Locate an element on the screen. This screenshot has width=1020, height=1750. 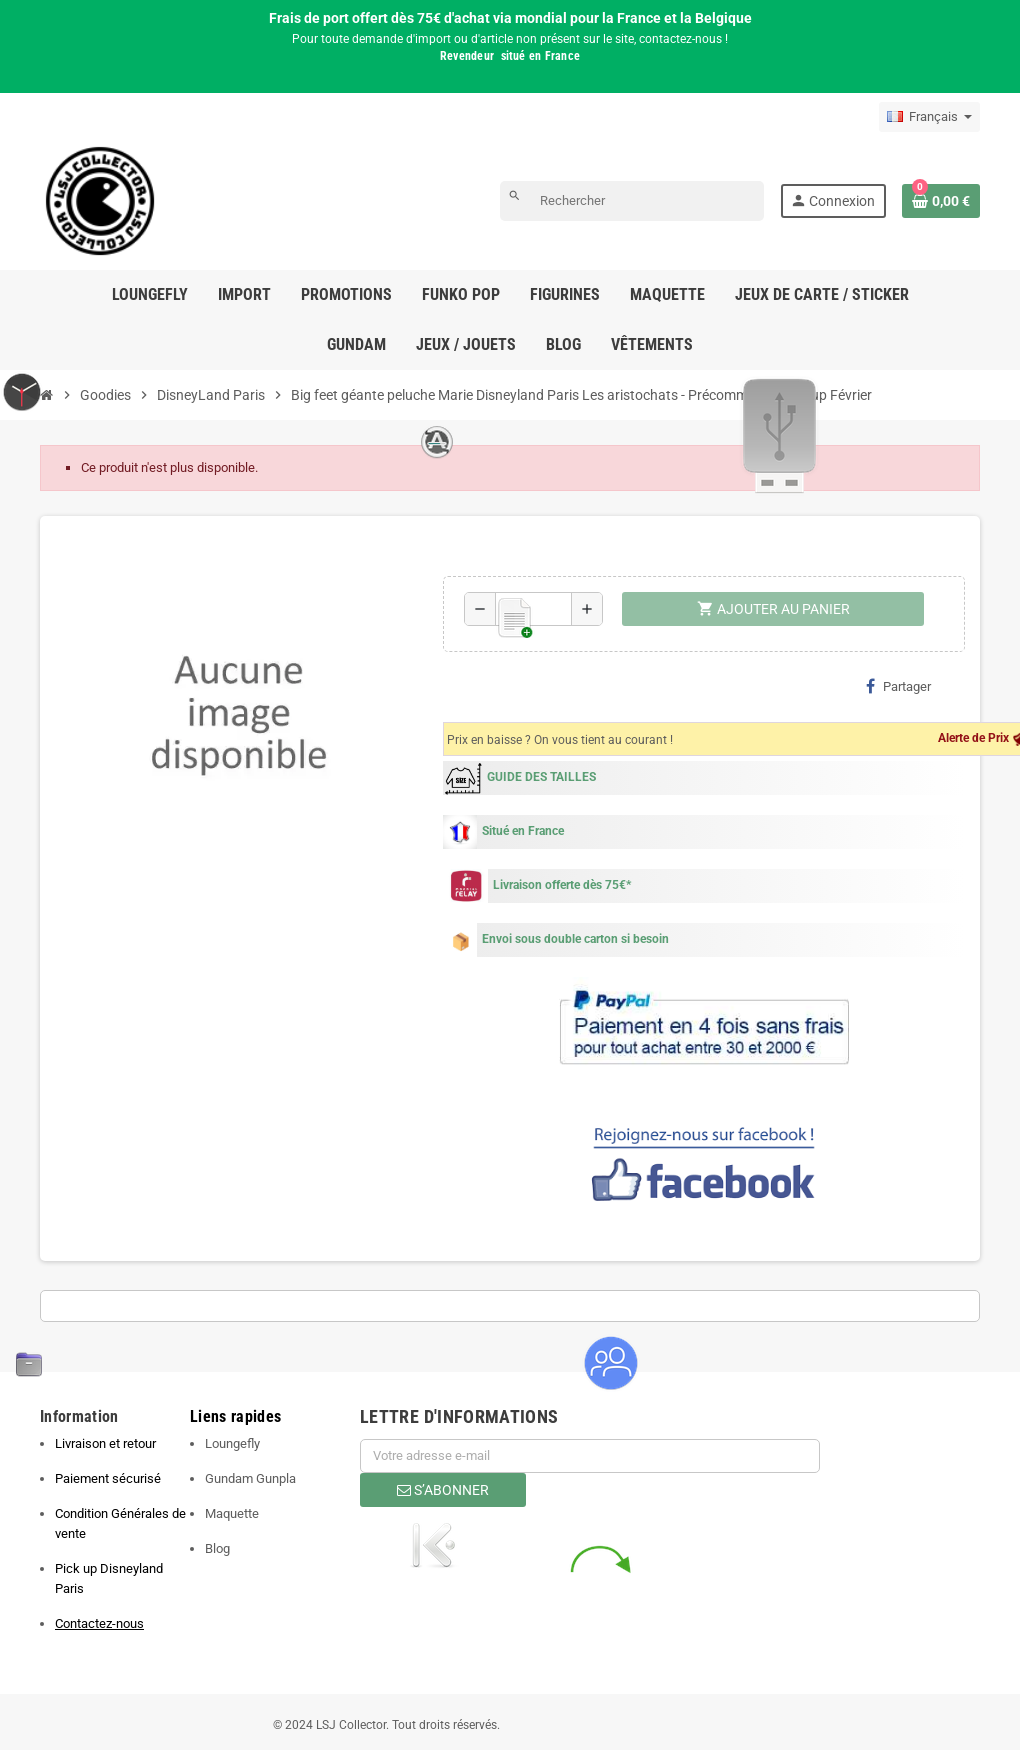
create a new document is located at coordinates (514, 617).